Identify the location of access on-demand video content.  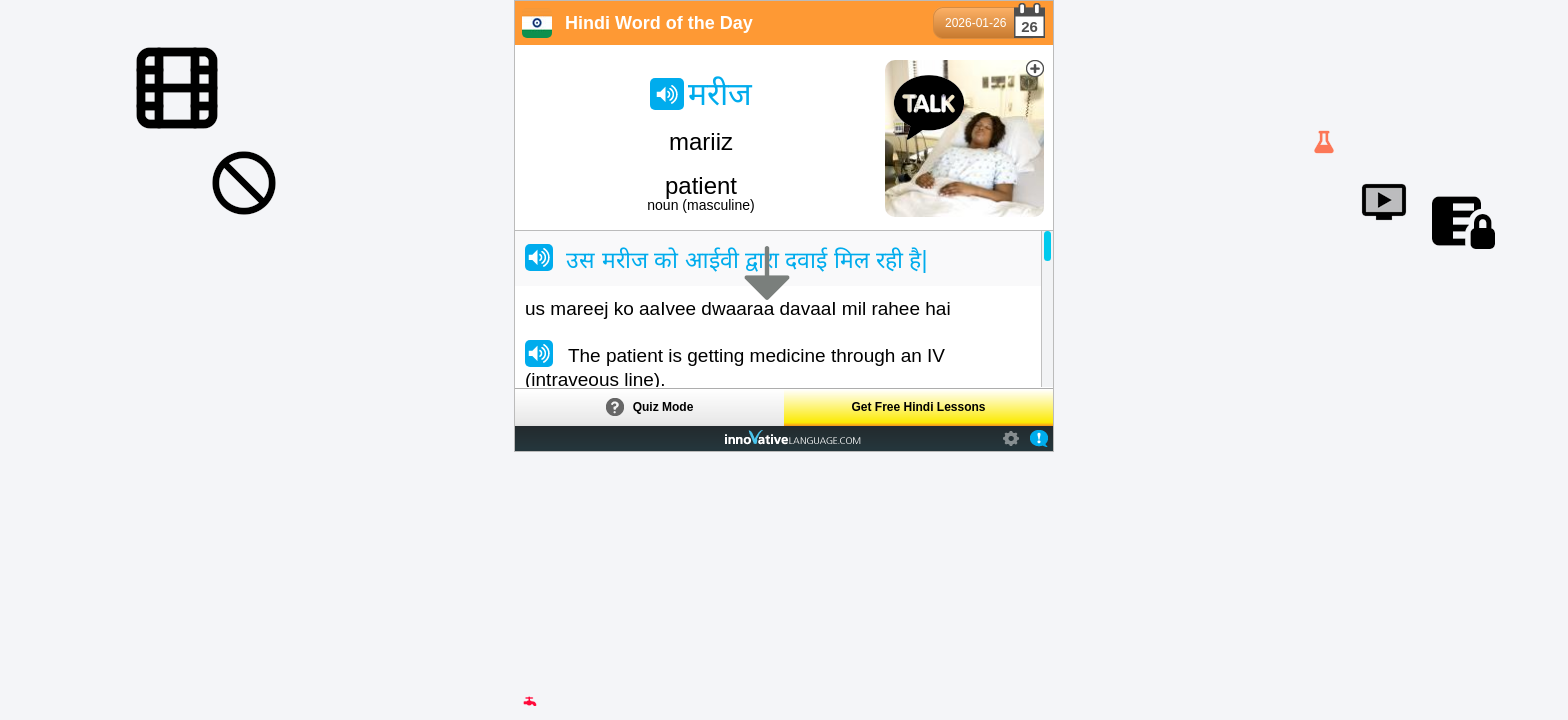
(1384, 202).